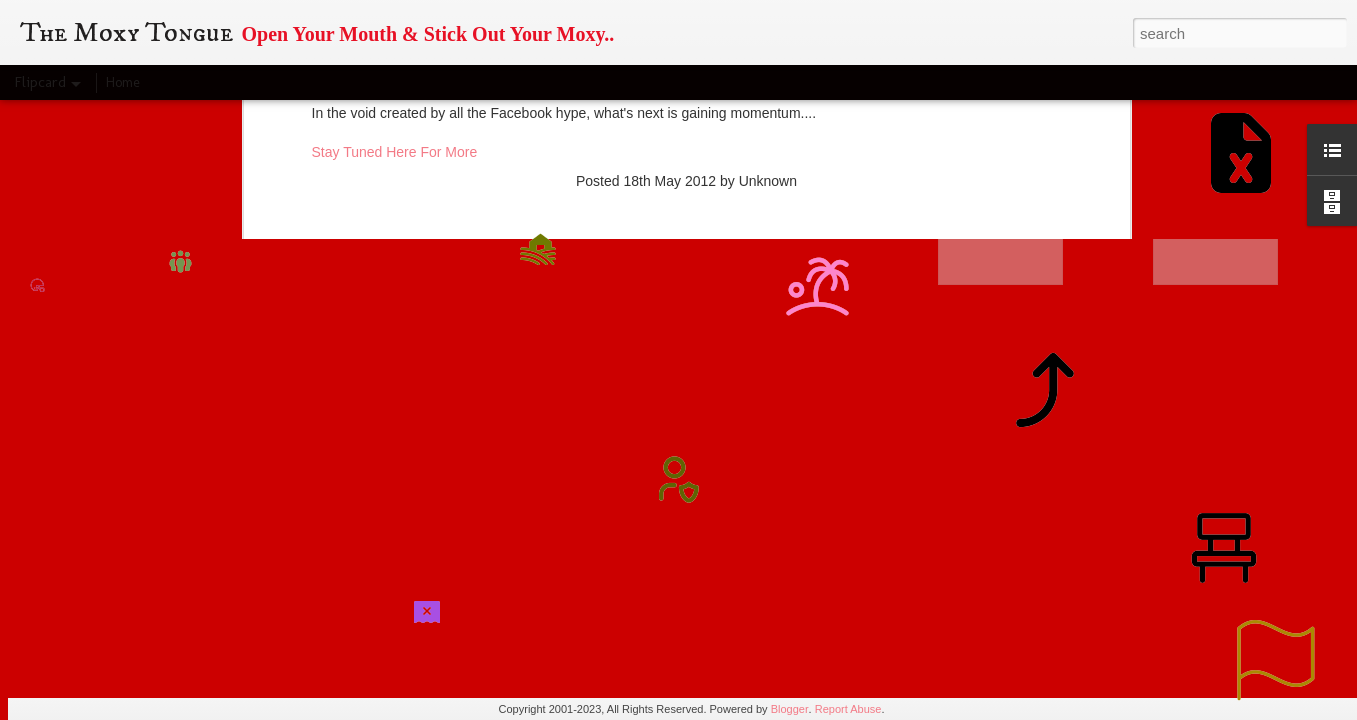 This screenshot has width=1357, height=720. What do you see at coordinates (817, 286) in the screenshot?
I see `view vacation or travel destinations` at bounding box center [817, 286].